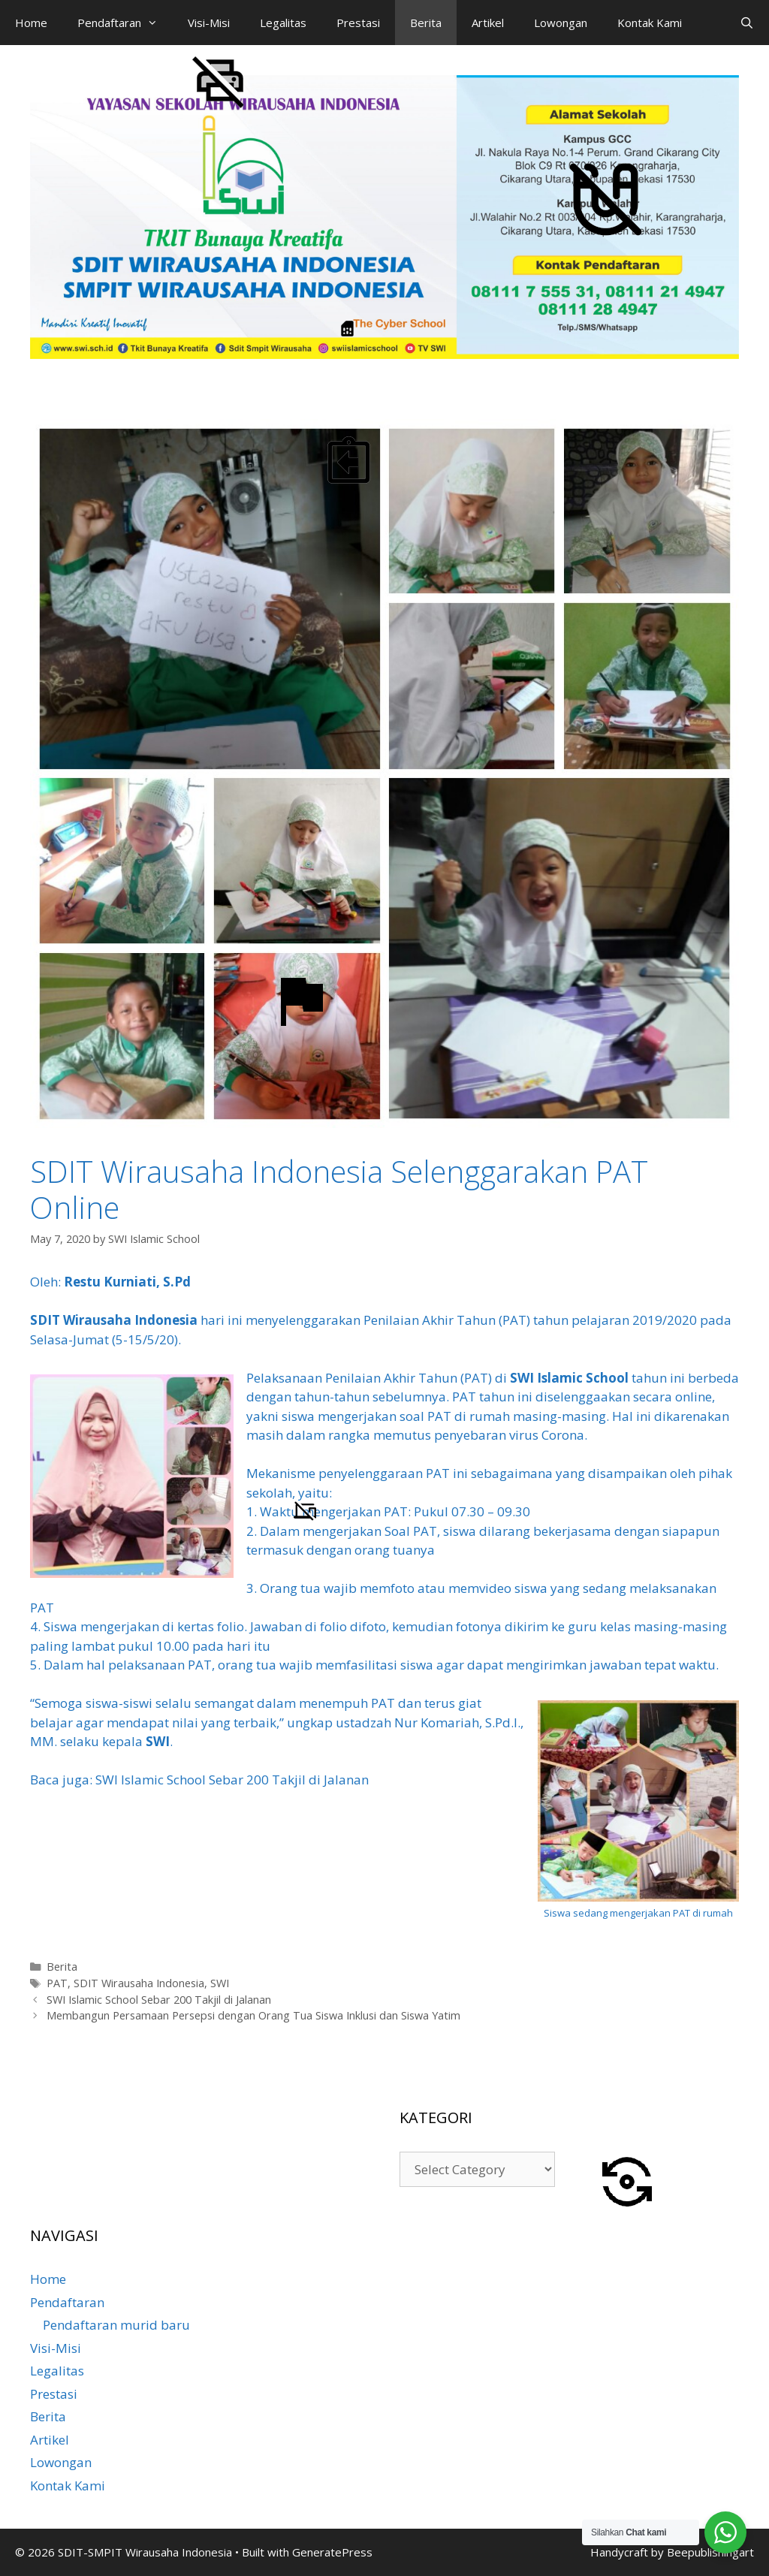 The width and height of the screenshot is (769, 2576). Describe the element at coordinates (605, 199) in the screenshot. I see `disable magnetic snap or alignment` at that location.